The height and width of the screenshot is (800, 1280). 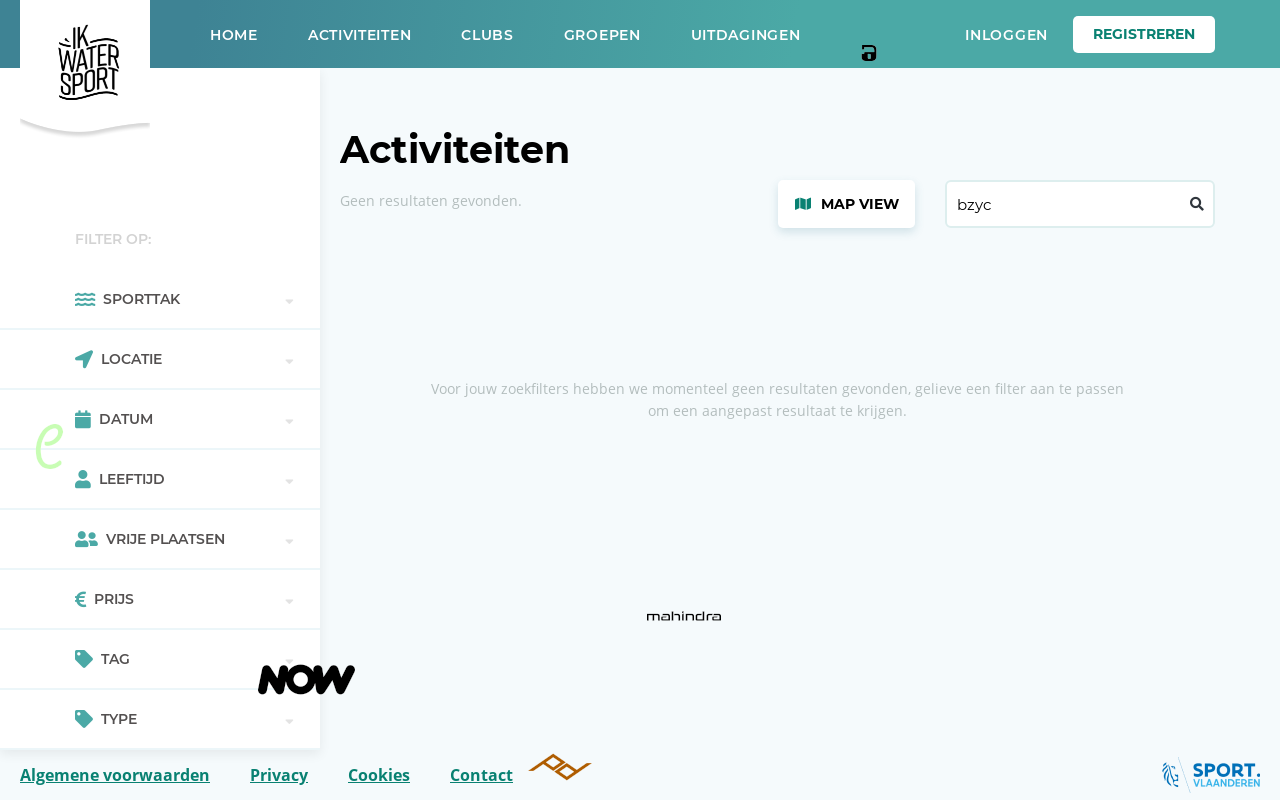 What do you see at coordinates (560, 767) in the screenshot?
I see `Peak Design brand logo` at bounding box center [560, 767].